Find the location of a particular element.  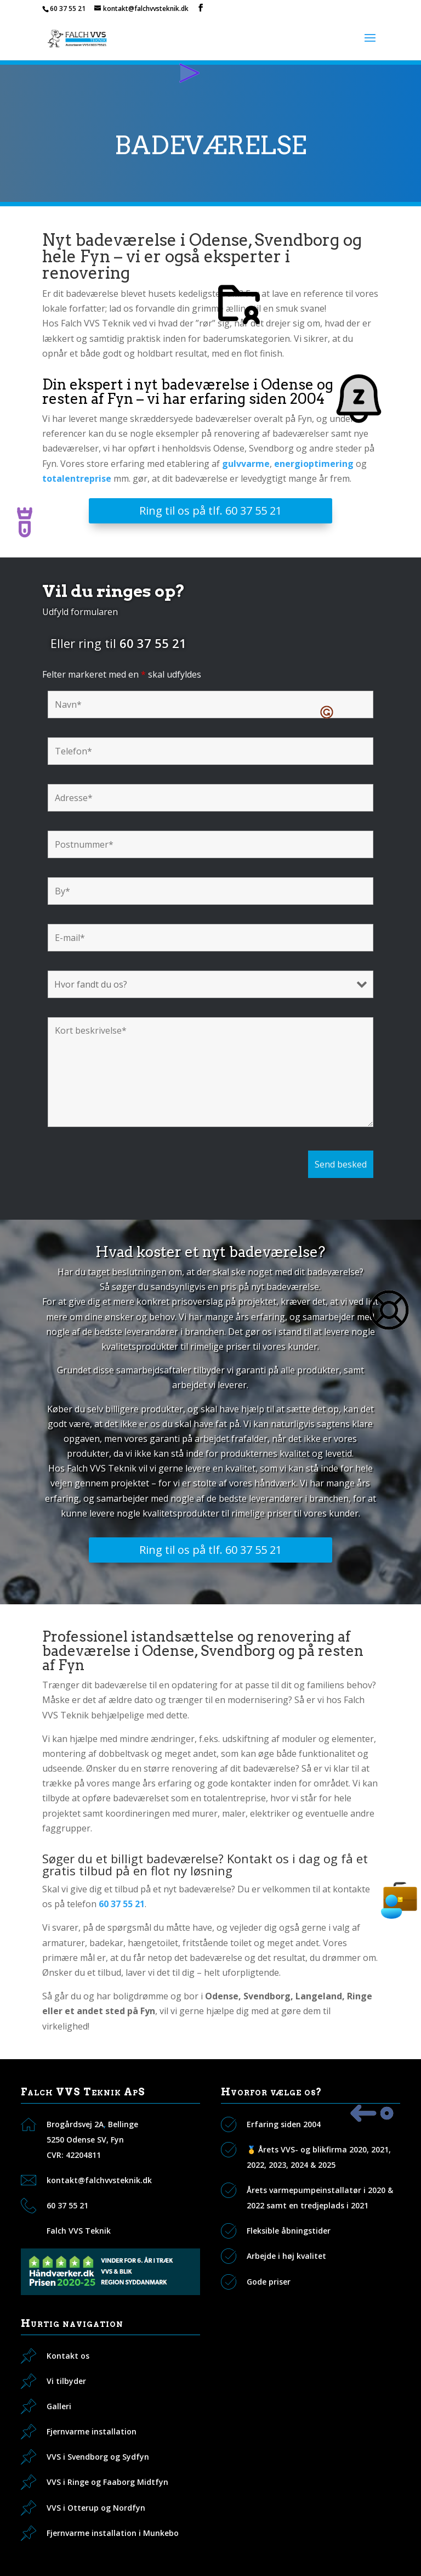

access user files or personal folder is located at coordinates (239, 303).